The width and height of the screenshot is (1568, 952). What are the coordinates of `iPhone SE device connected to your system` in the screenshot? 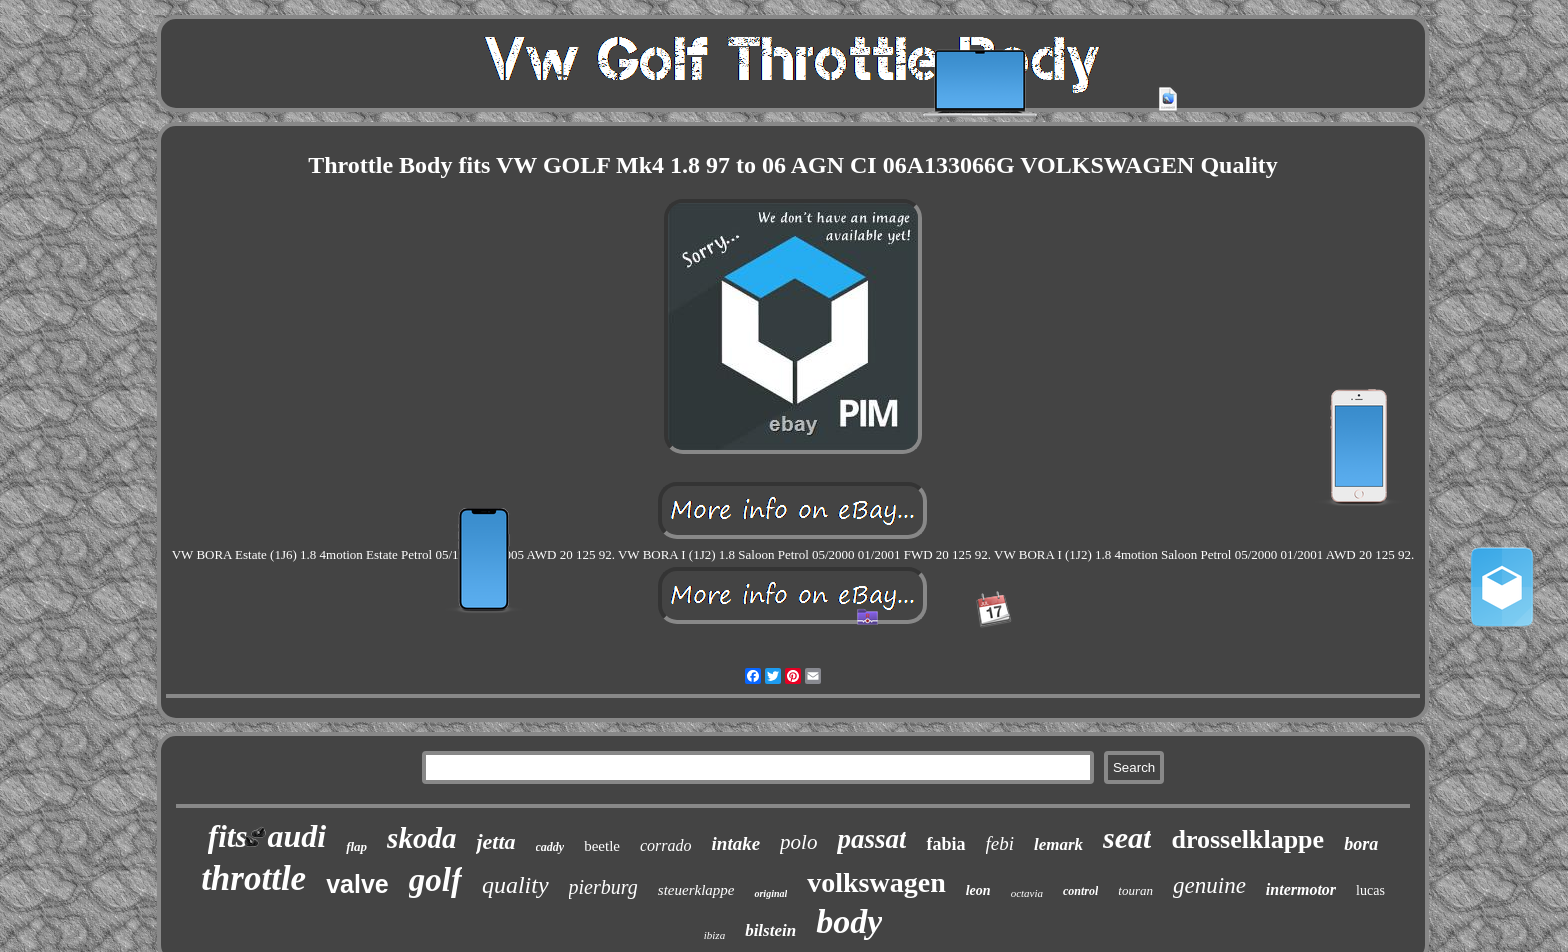 It's located at (1359, 448).